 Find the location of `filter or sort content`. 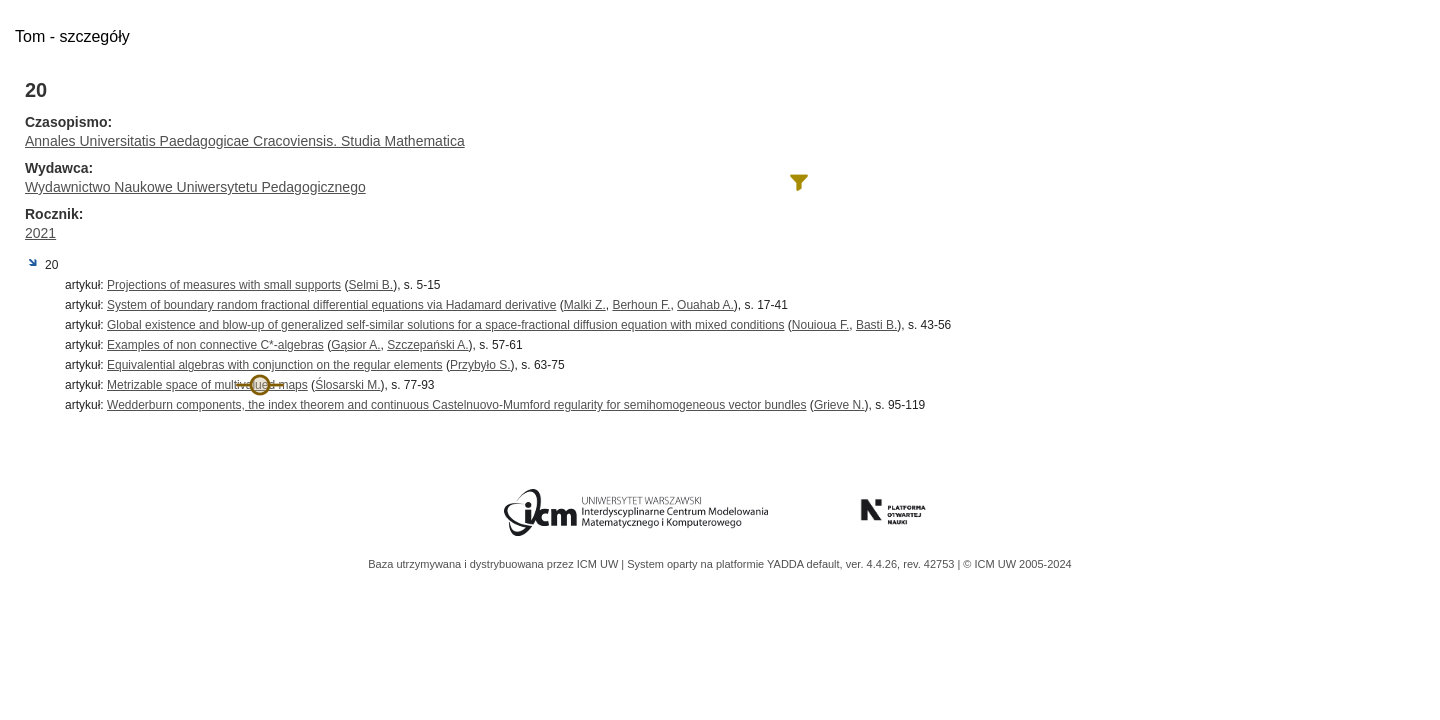

filter or sort content is located at coordinates (799, 182).